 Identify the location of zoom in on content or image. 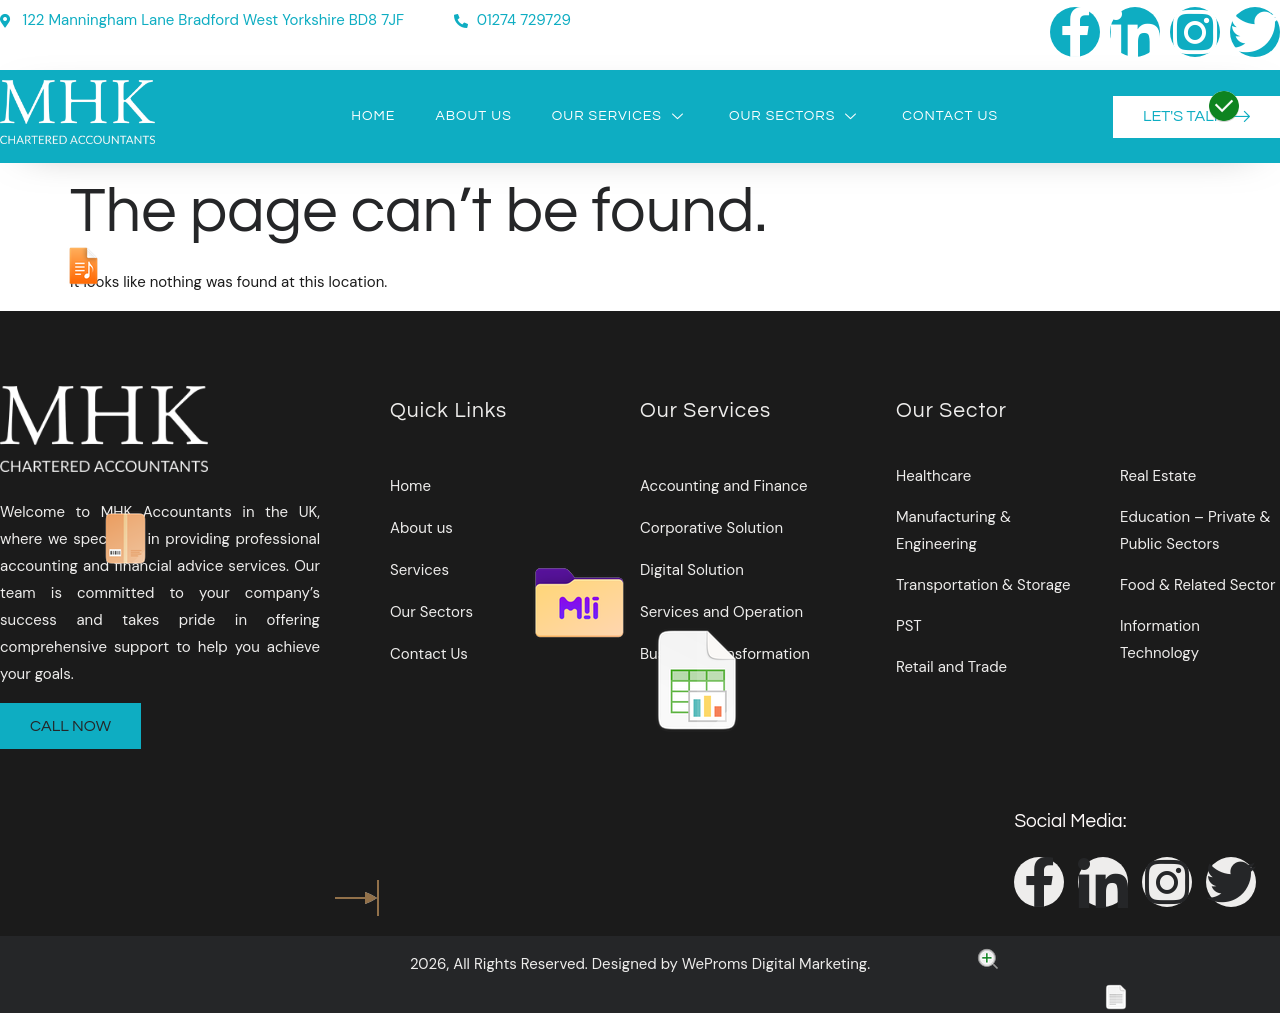
(988, 959).